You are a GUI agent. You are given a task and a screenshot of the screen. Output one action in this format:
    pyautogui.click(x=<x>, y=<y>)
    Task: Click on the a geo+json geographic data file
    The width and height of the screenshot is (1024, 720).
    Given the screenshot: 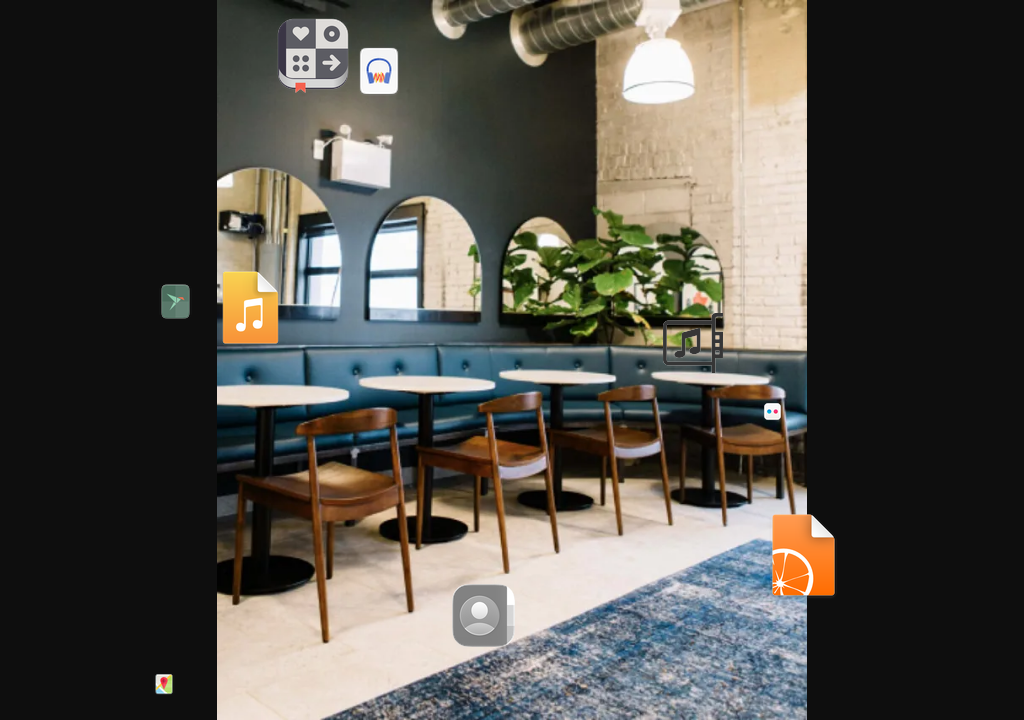 What is the action you would take?
    pyautogui.click(x=164, y=684)
    